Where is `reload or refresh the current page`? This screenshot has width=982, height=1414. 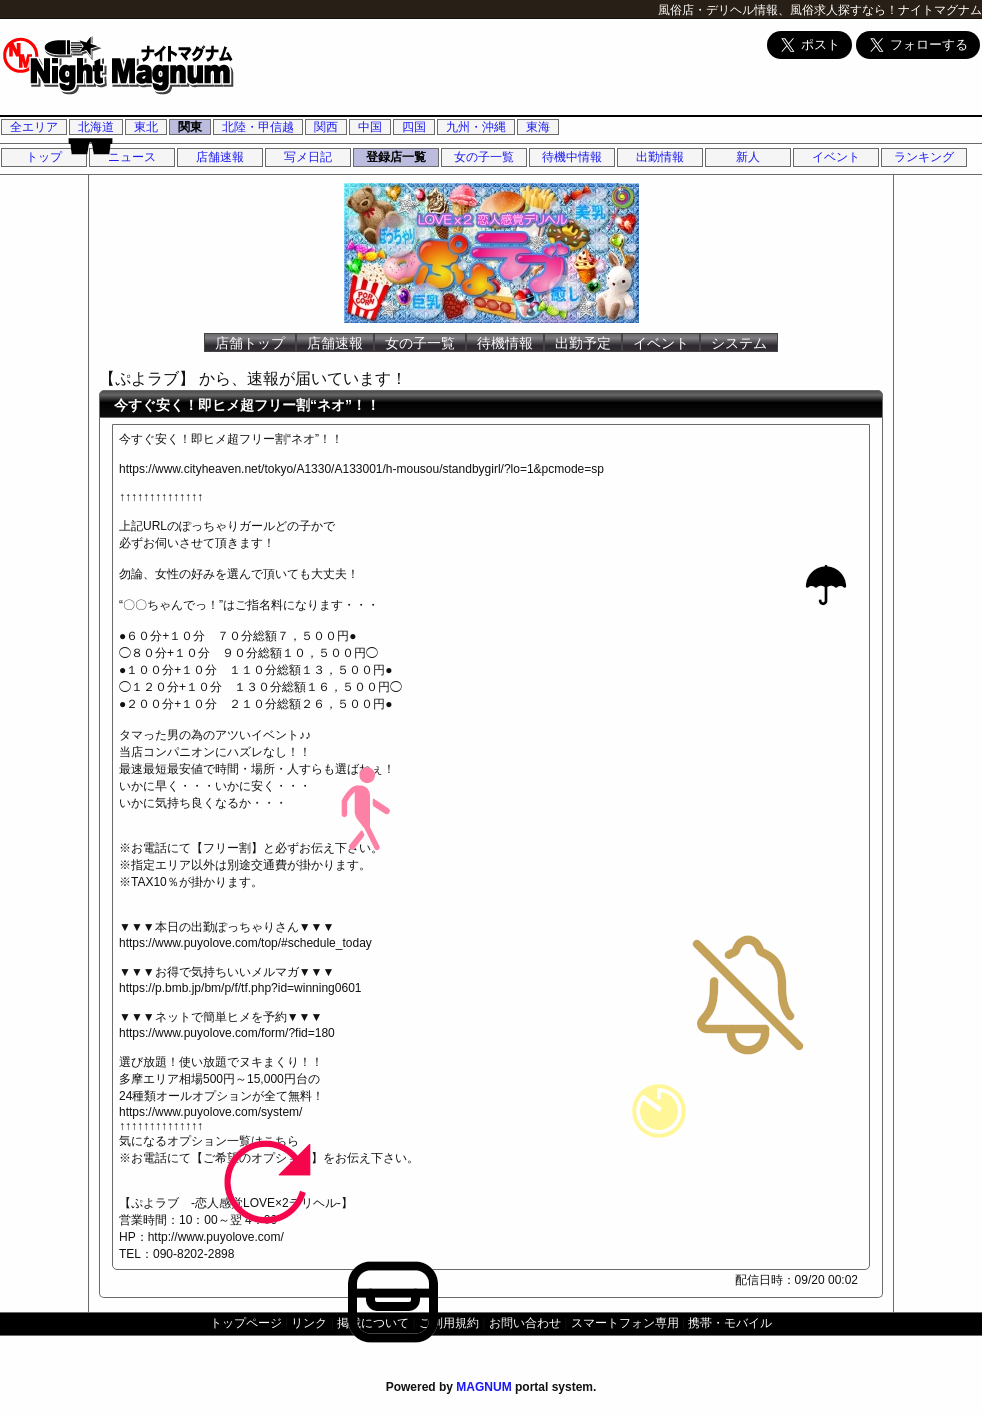 reload or refresh the current page is located at coordinates (269, 1182).